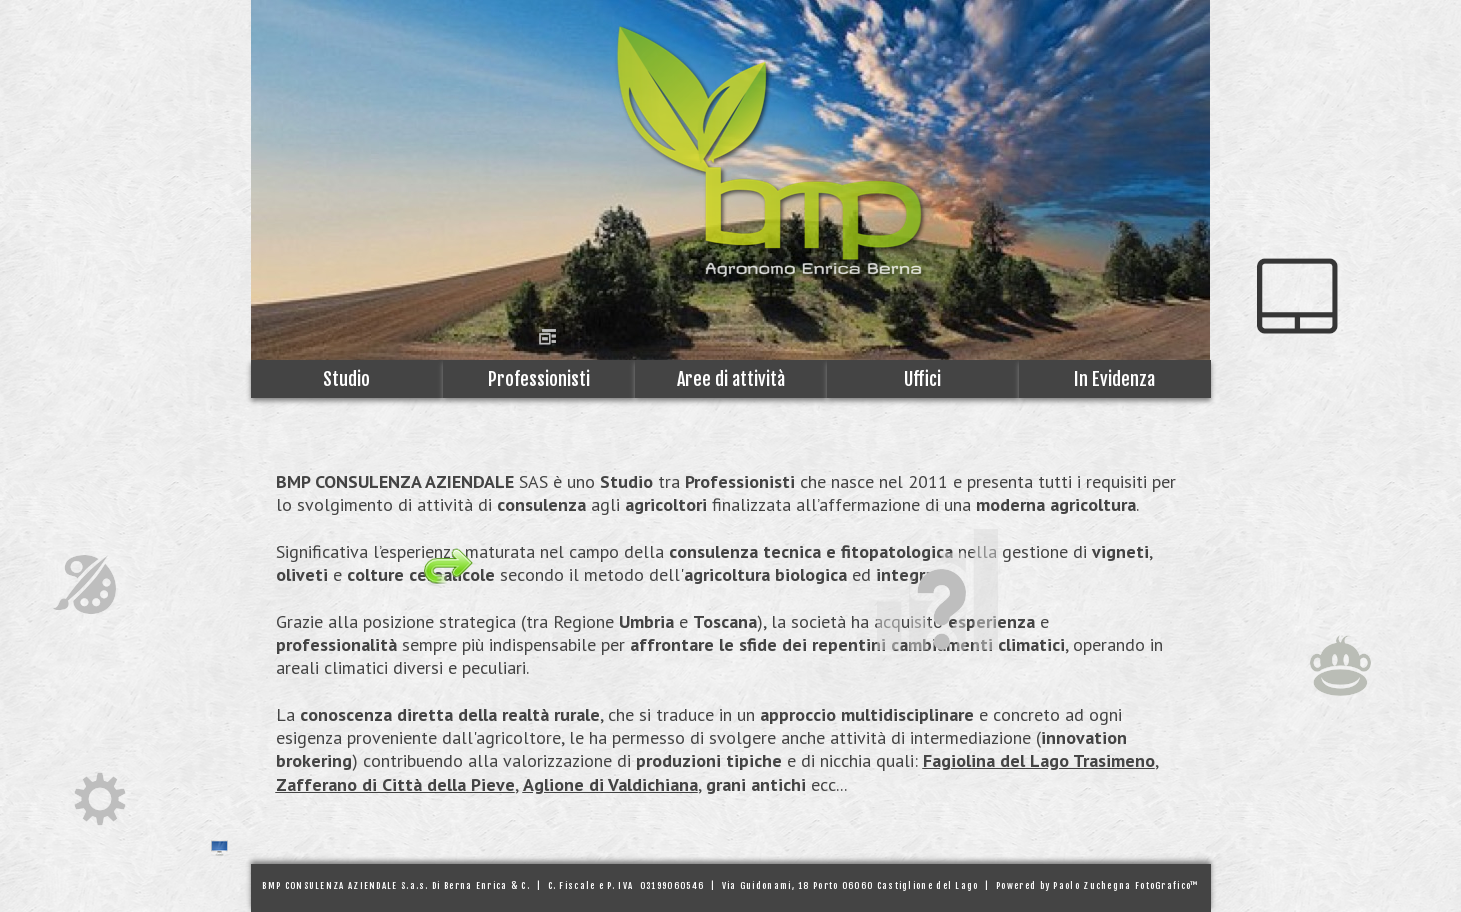 The height and width of the screenshot is (912, 1461). What do you see at coordinates (1340, 665) in the screenshot?
I see `insert monkey face emoji` at bounding box center [1340, 665].